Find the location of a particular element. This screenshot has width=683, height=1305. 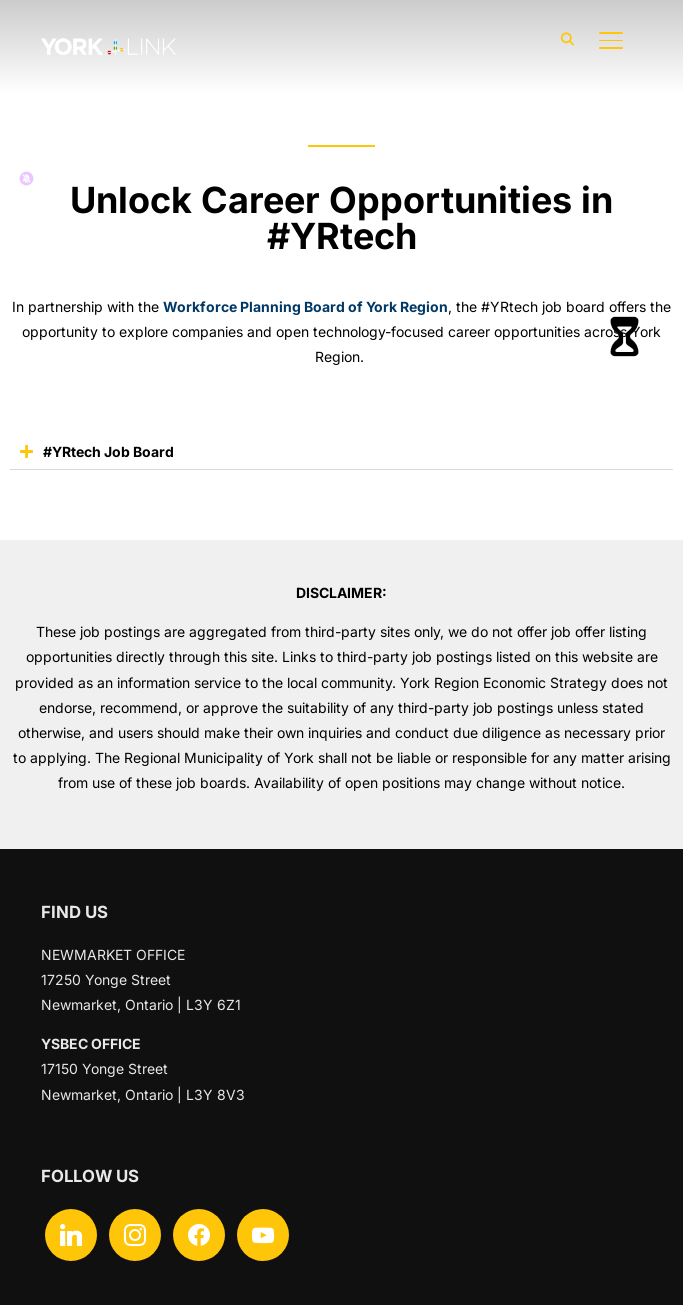

notifications are currently muted or disabled is located at coordinates (26, 178).